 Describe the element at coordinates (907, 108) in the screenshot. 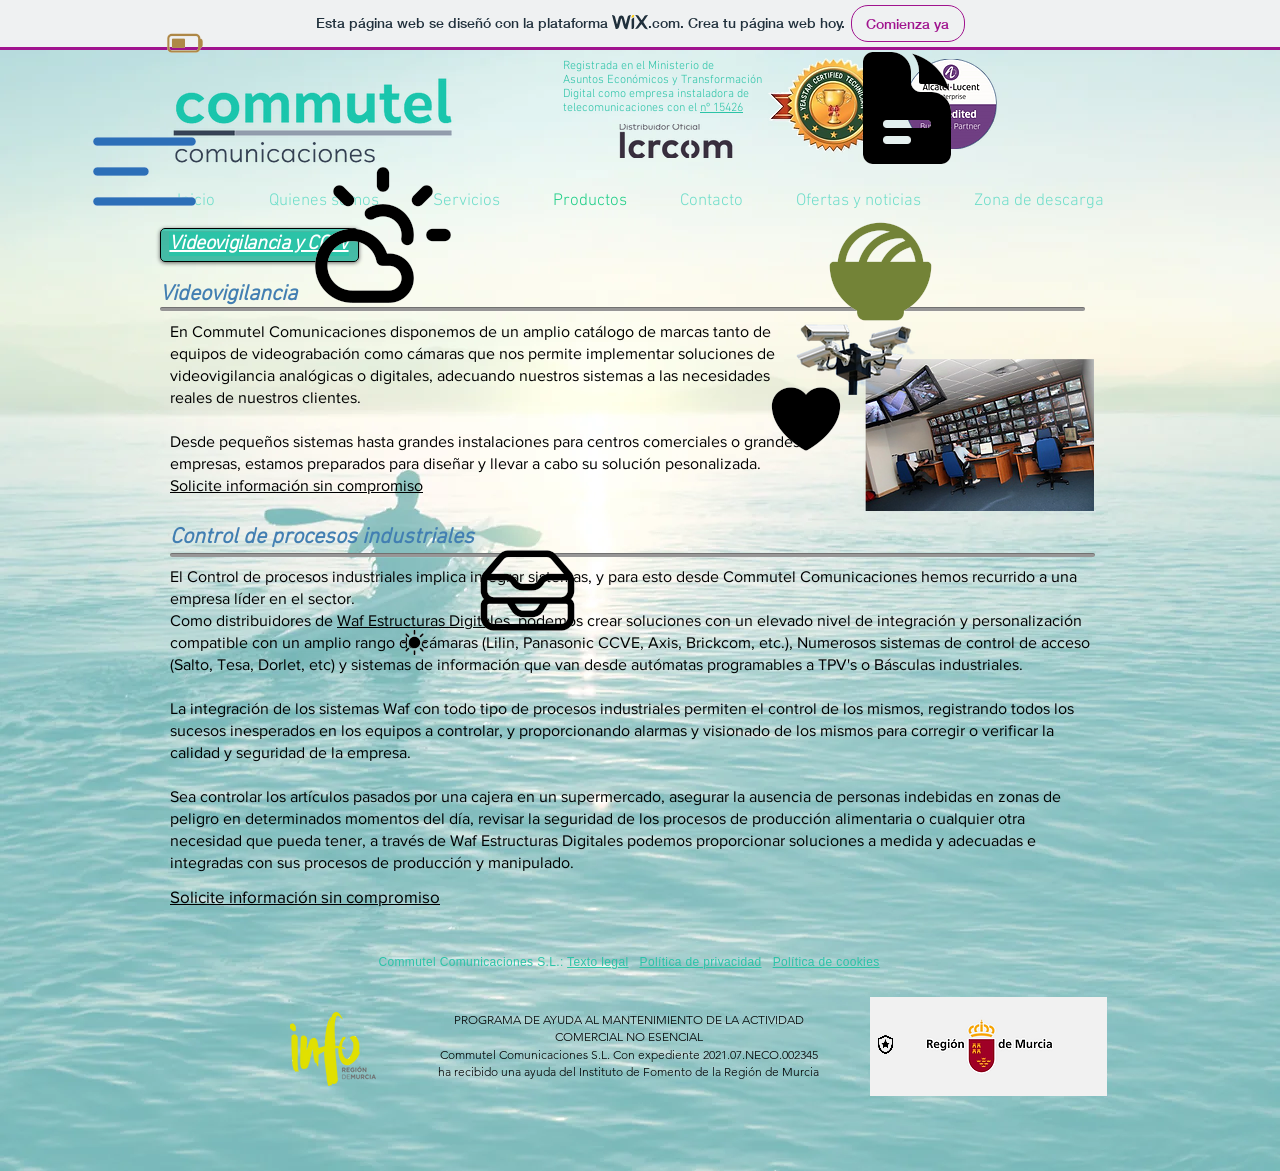

I see `view document details` at that location.